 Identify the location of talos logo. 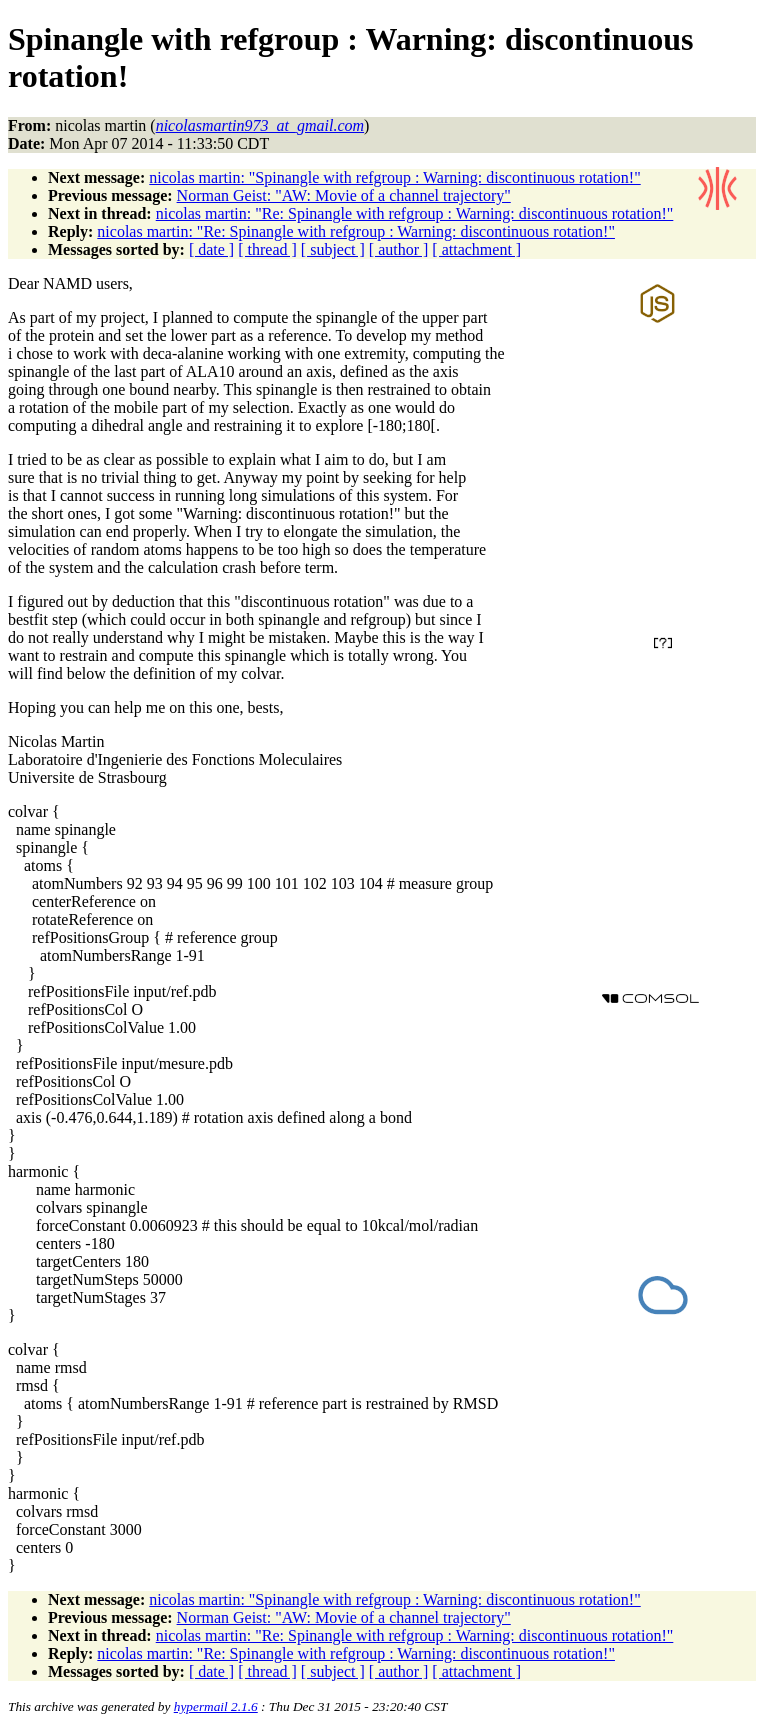
(717, 188).